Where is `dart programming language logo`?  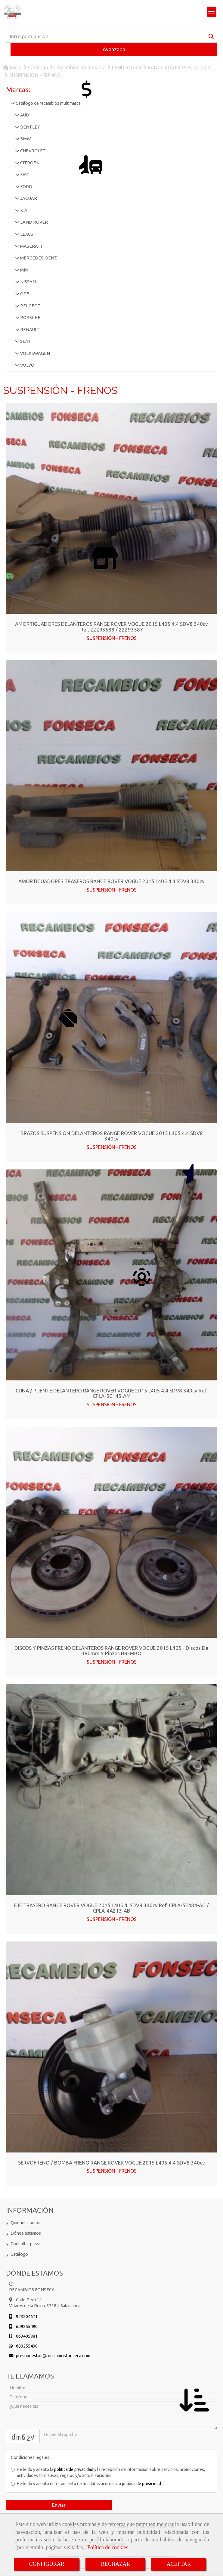
dart programming language logo is located at coordinates (68, 1018).